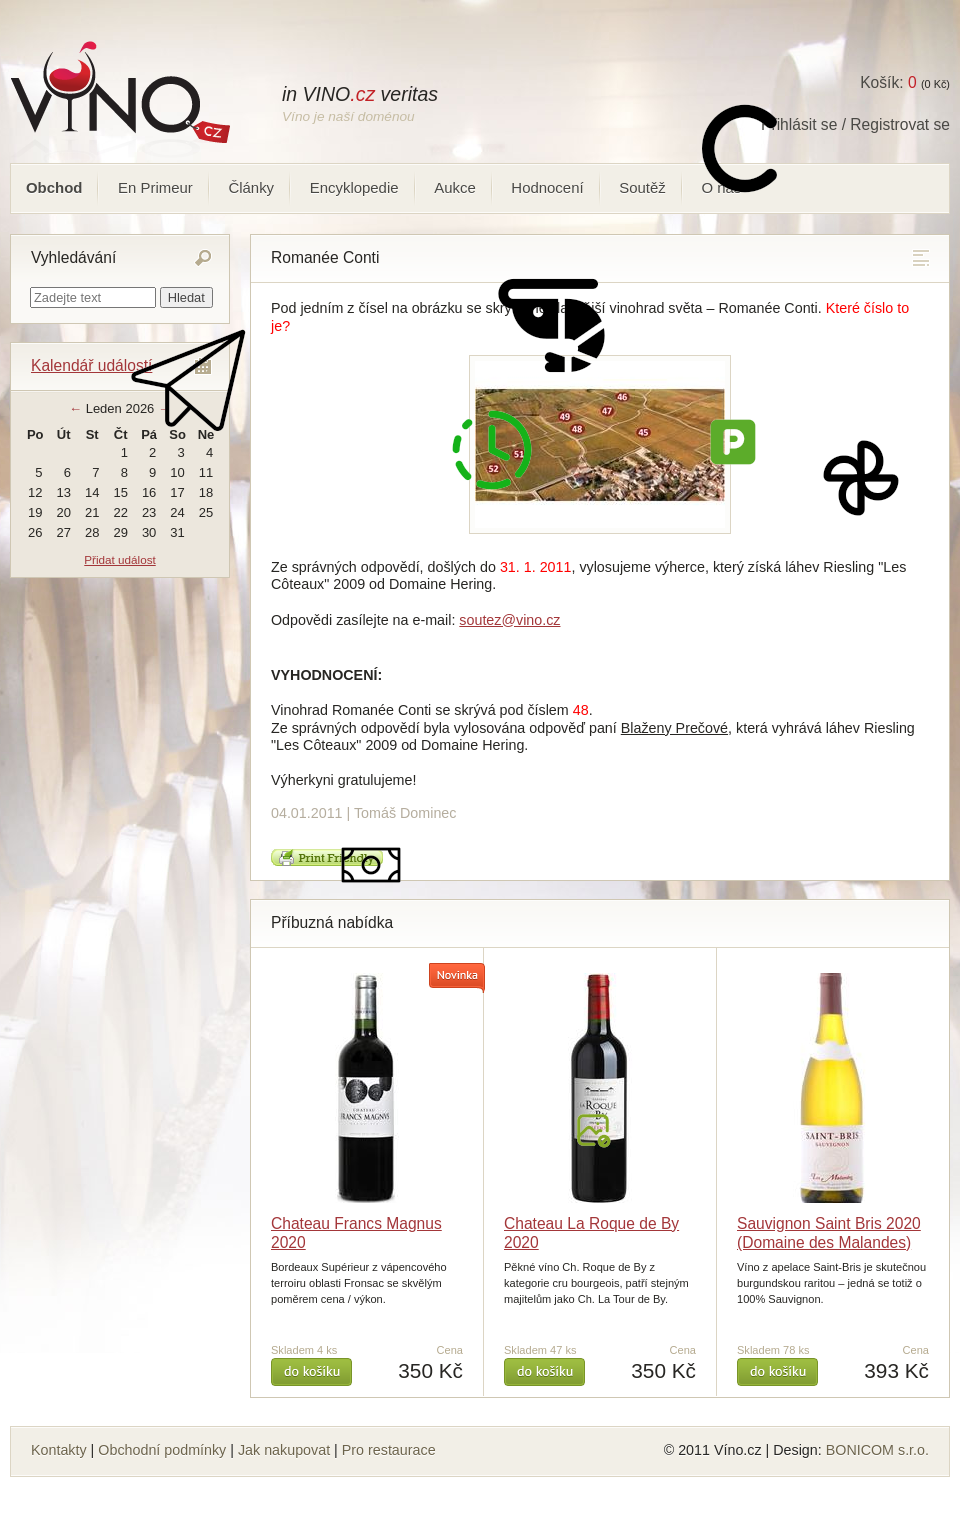 This screenshot has height=1517, width=960. Describe the element at coordinates (733, 442) in the screenshot. I see `find nearby parking locations` at that location.